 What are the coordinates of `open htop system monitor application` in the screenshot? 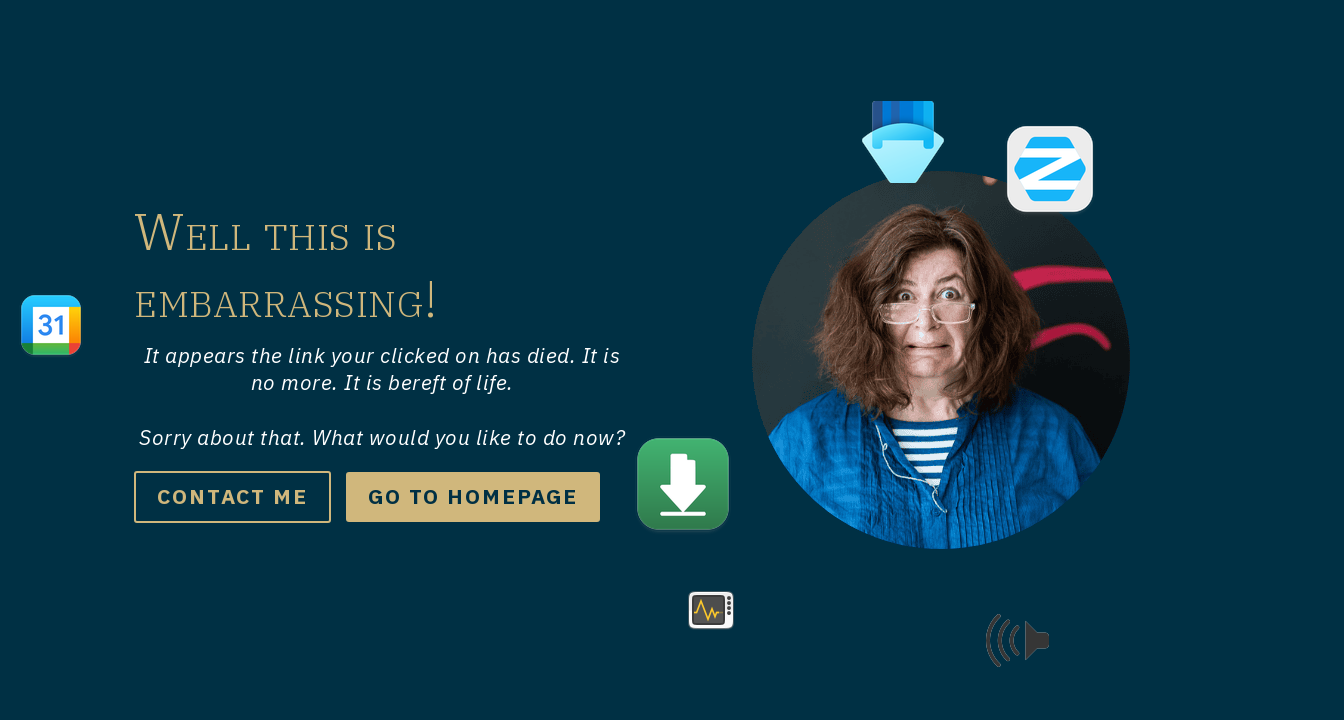 It's located at (711, 610).